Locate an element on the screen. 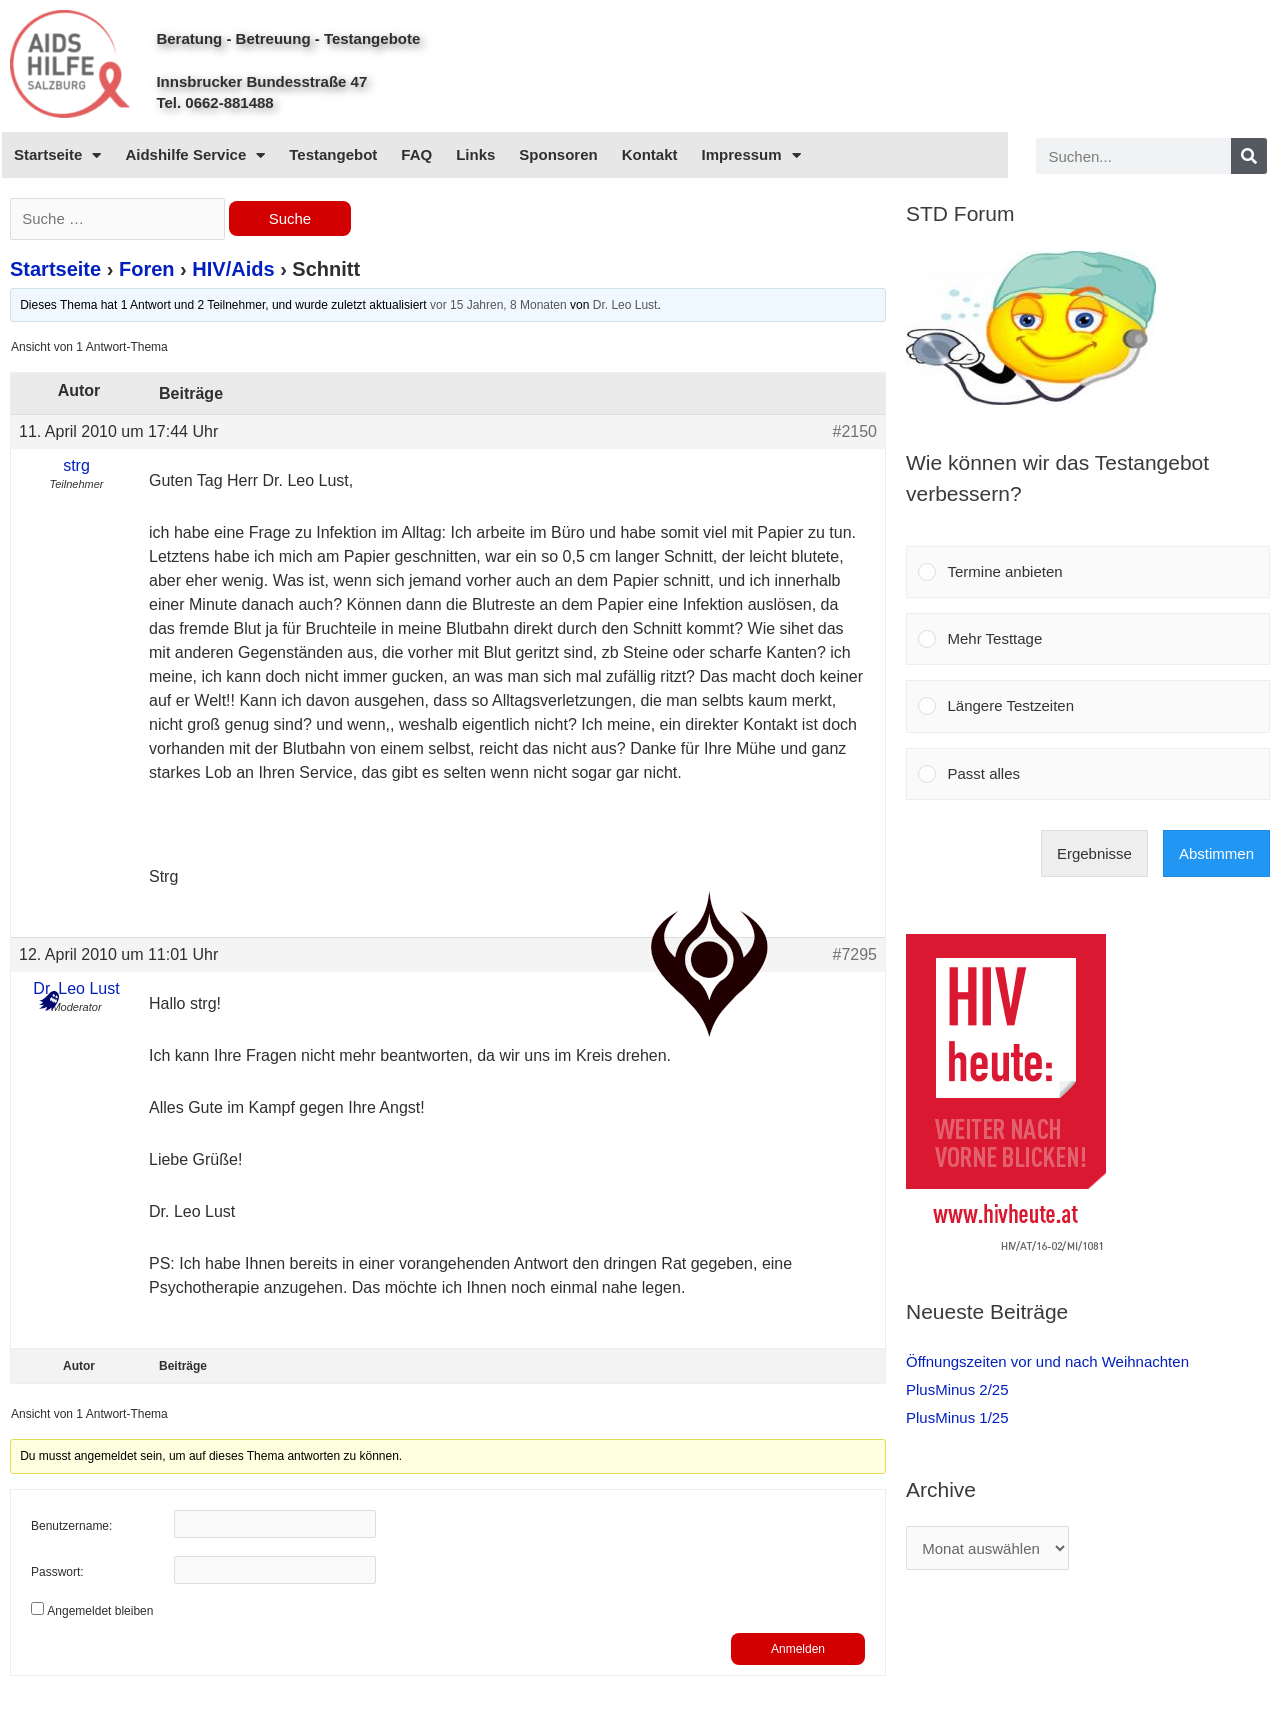 This screenshot has height=1716, width=1280. toggle ghost mode or invisible status is located at coordinates (49, 1001).